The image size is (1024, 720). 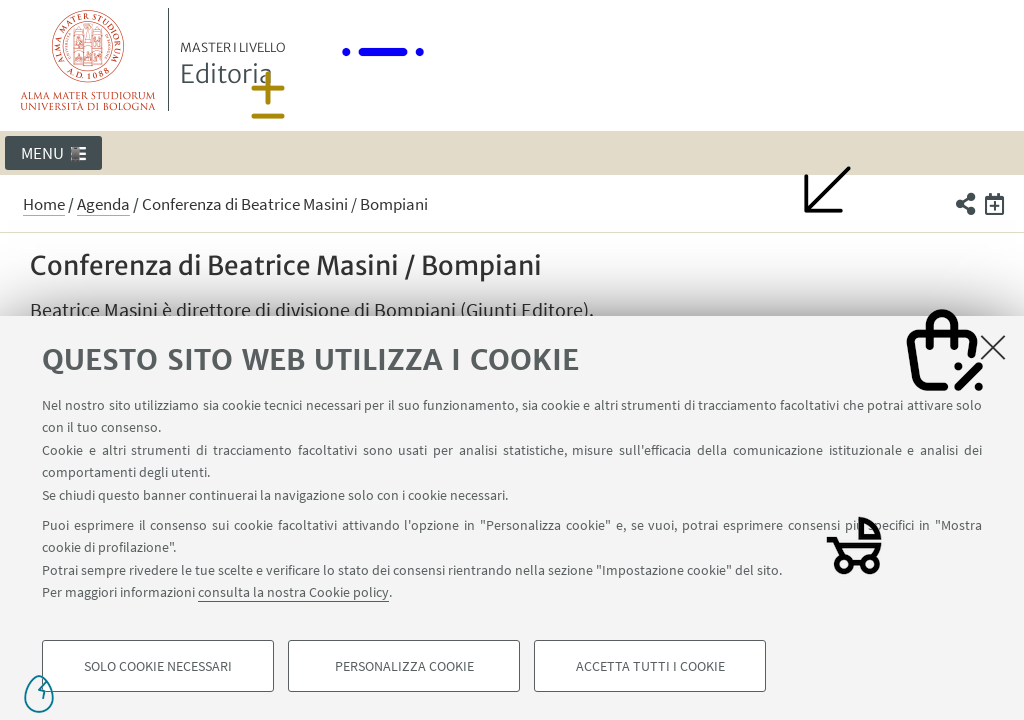 What do you see at coordinates (75, 154) in the screenshot?
I see `iPhone device icon` at bounding box center [75, 154].